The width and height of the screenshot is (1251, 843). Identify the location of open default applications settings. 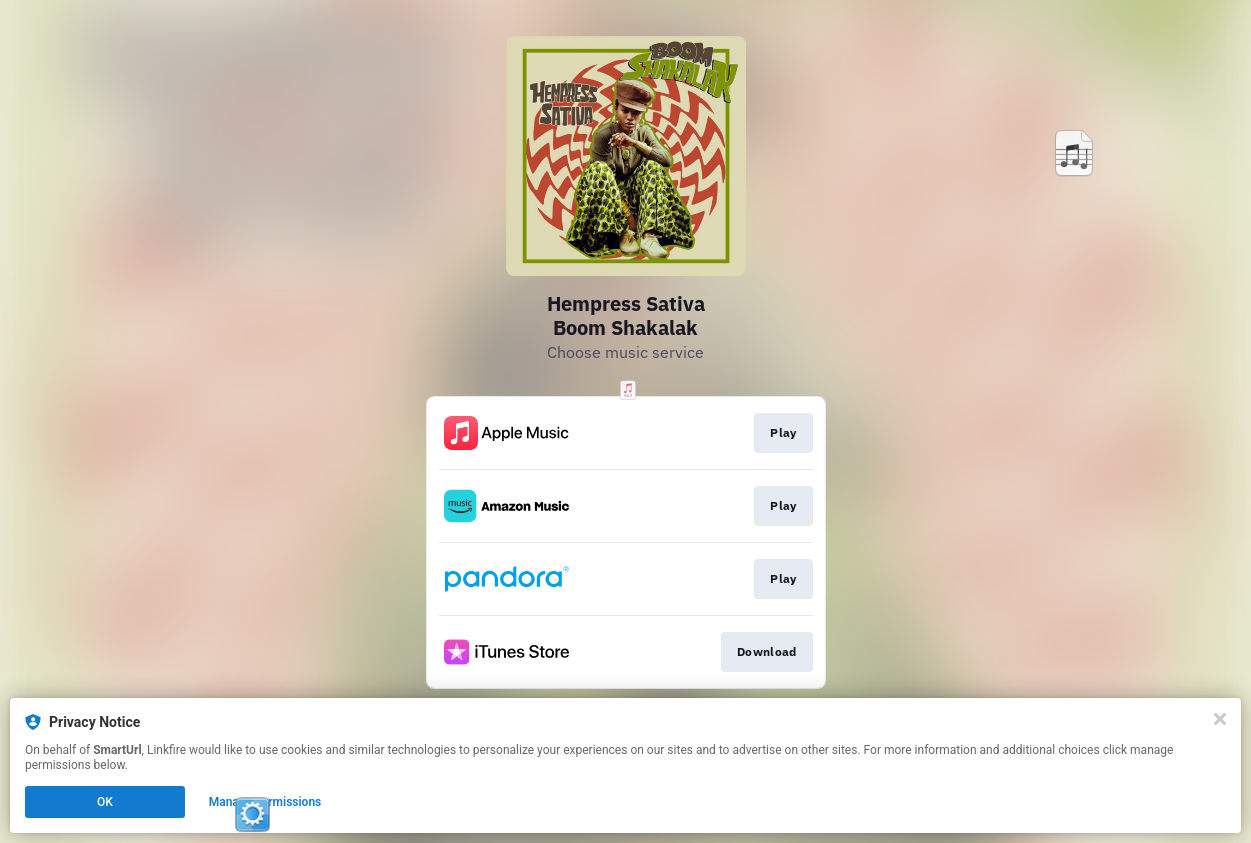
(252, 814).